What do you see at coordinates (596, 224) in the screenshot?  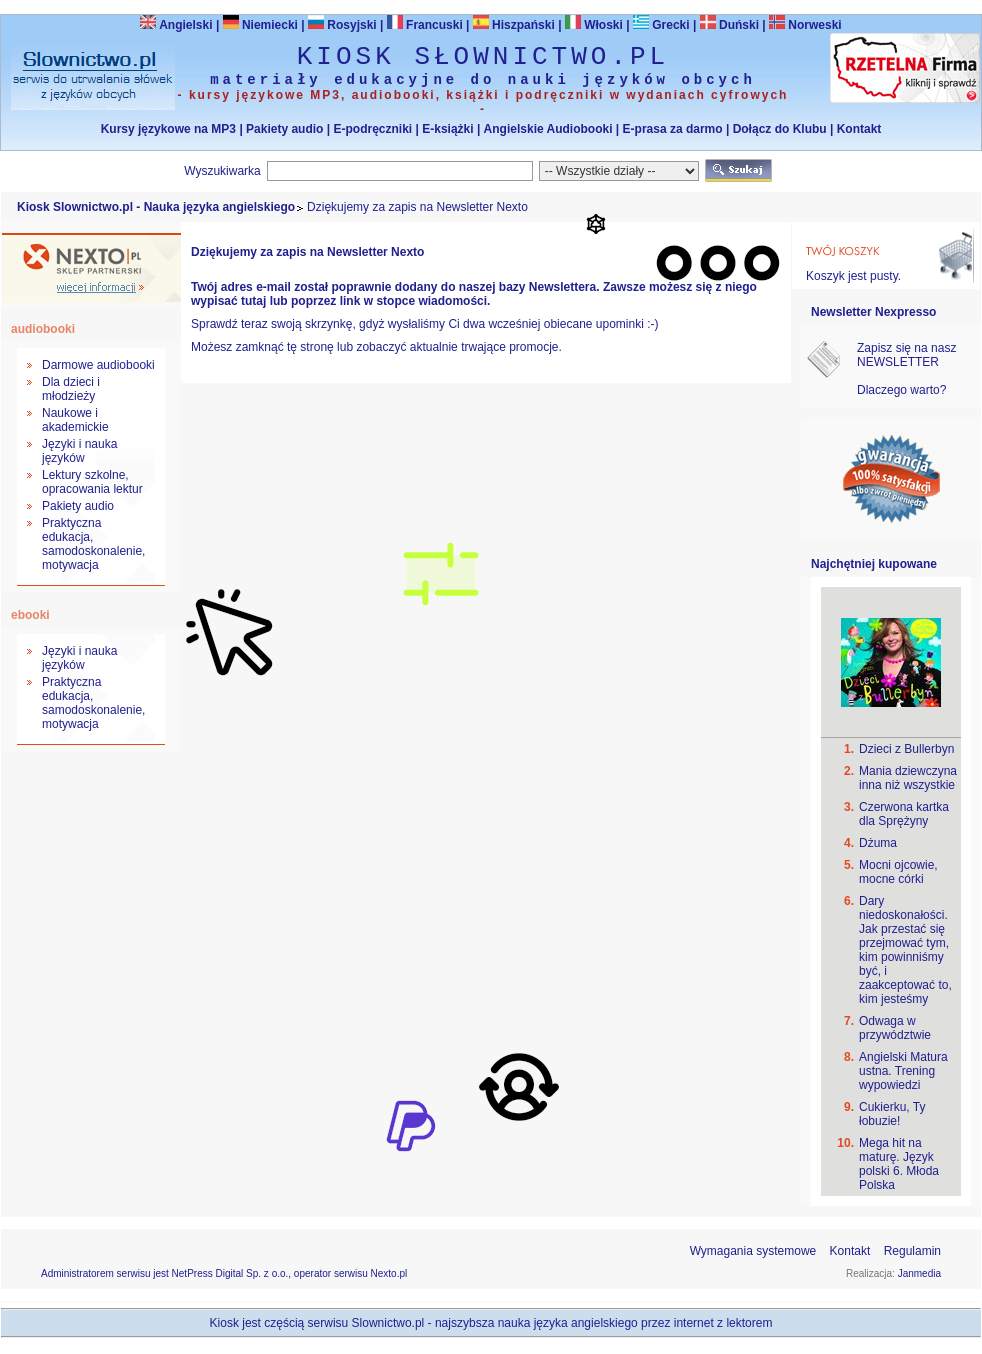 I see `storj decentralized cloud storage logo` at bounding box center [596, 224].